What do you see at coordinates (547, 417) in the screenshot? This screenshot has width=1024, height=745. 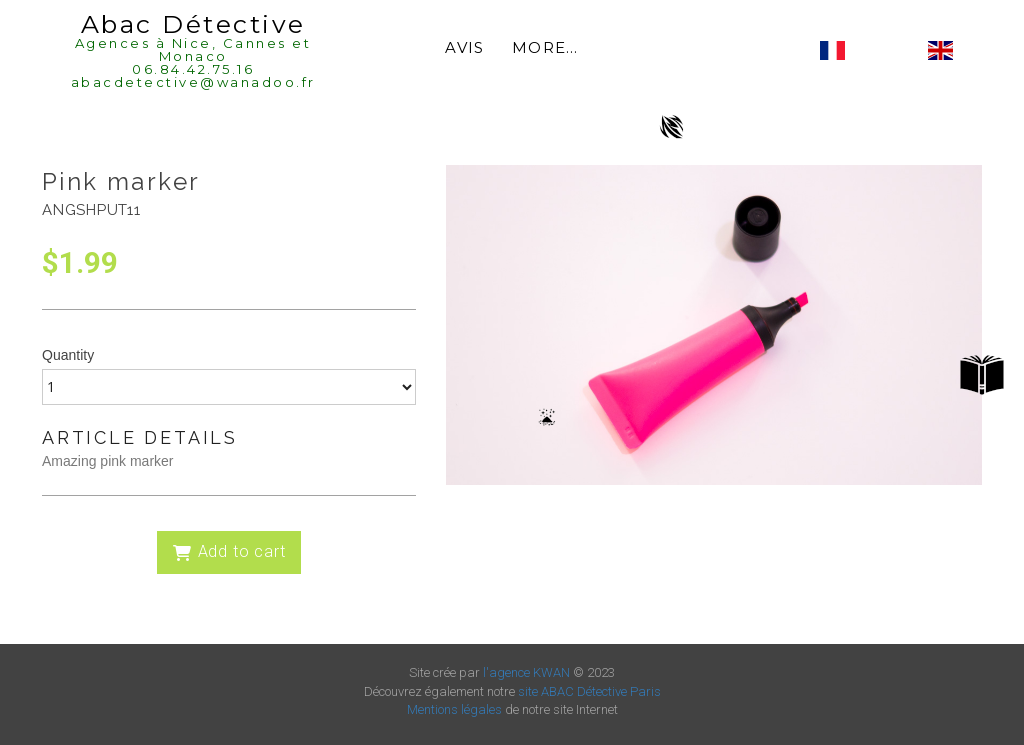 I see `a pile of spices or seasoning ingredients` at bounding box center [547, 417].